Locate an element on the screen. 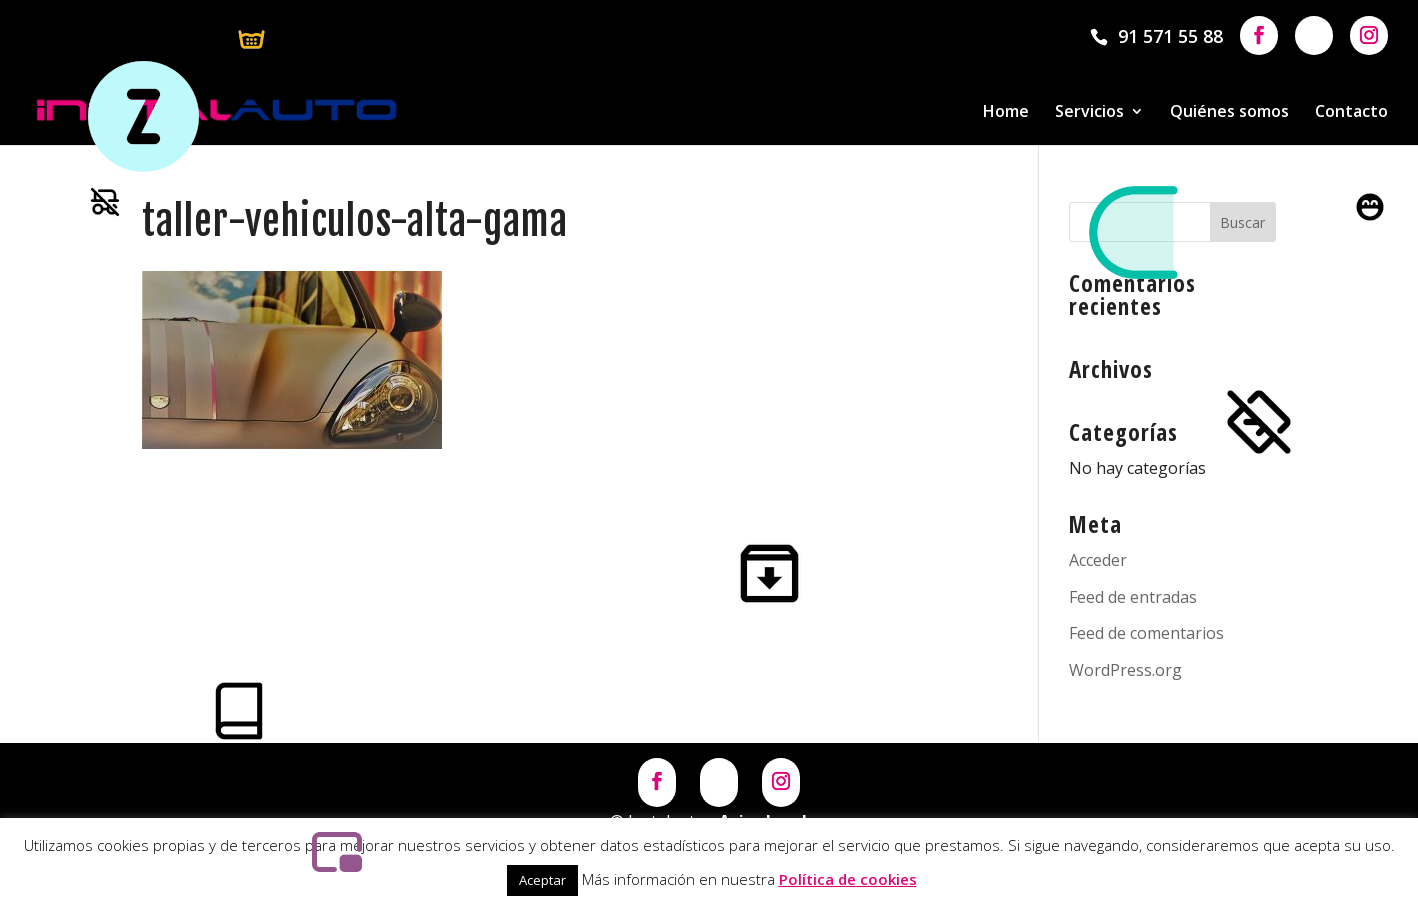 Image resolution: width=1418 pixels, height=908 pixels. enable picture-in-picture mode is located at coordinates (337, 852).